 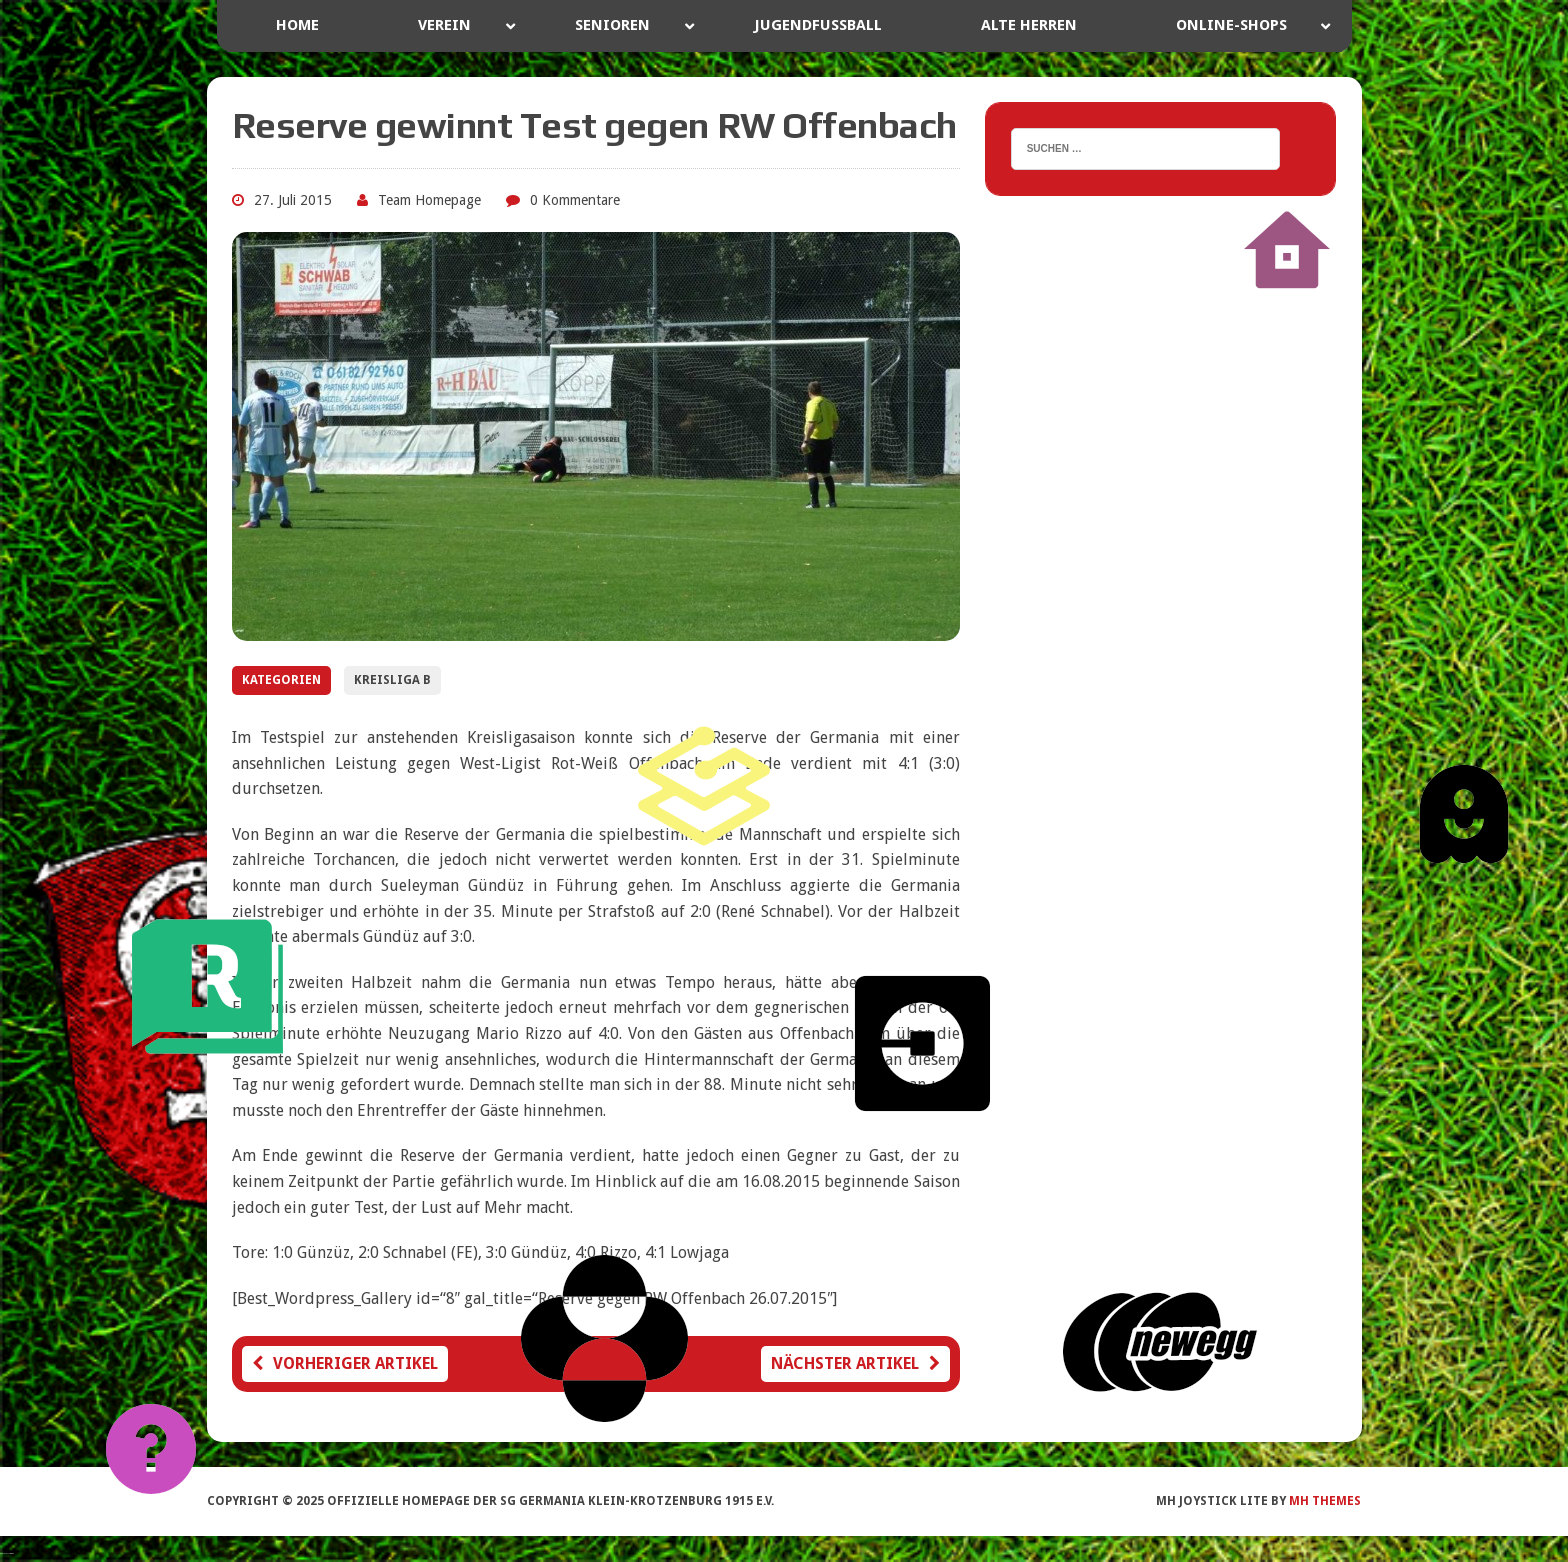 I want to click on open Traefik Proxy dashboard, so click(x=704, y=786).